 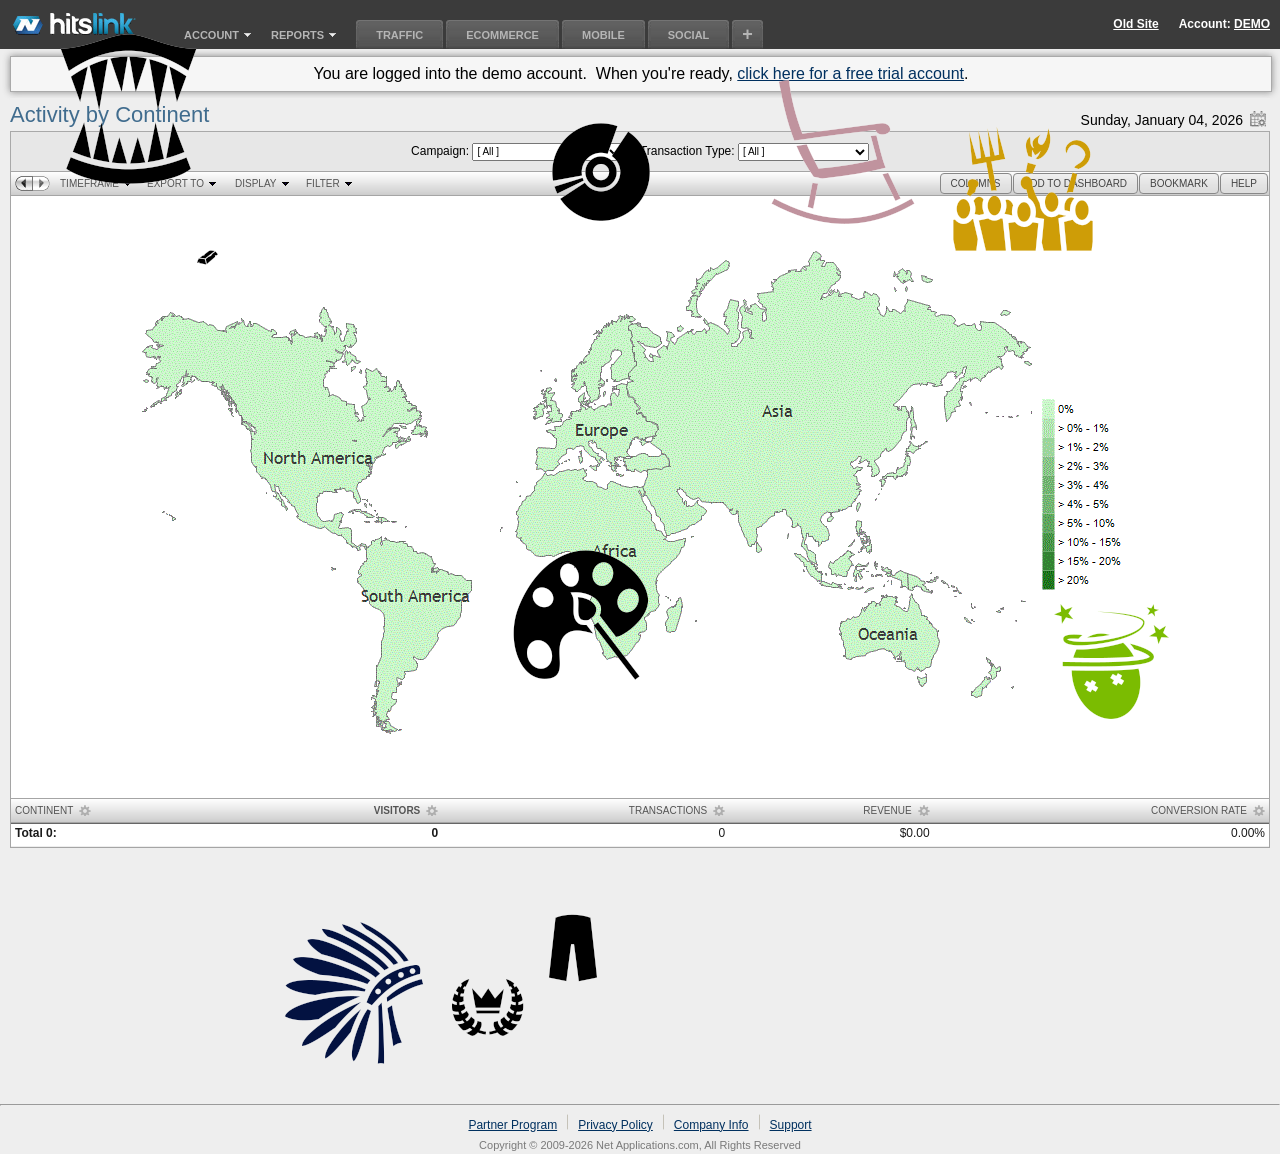 I want to click on browse furniture or home decor items, so click(x=843, y=152).